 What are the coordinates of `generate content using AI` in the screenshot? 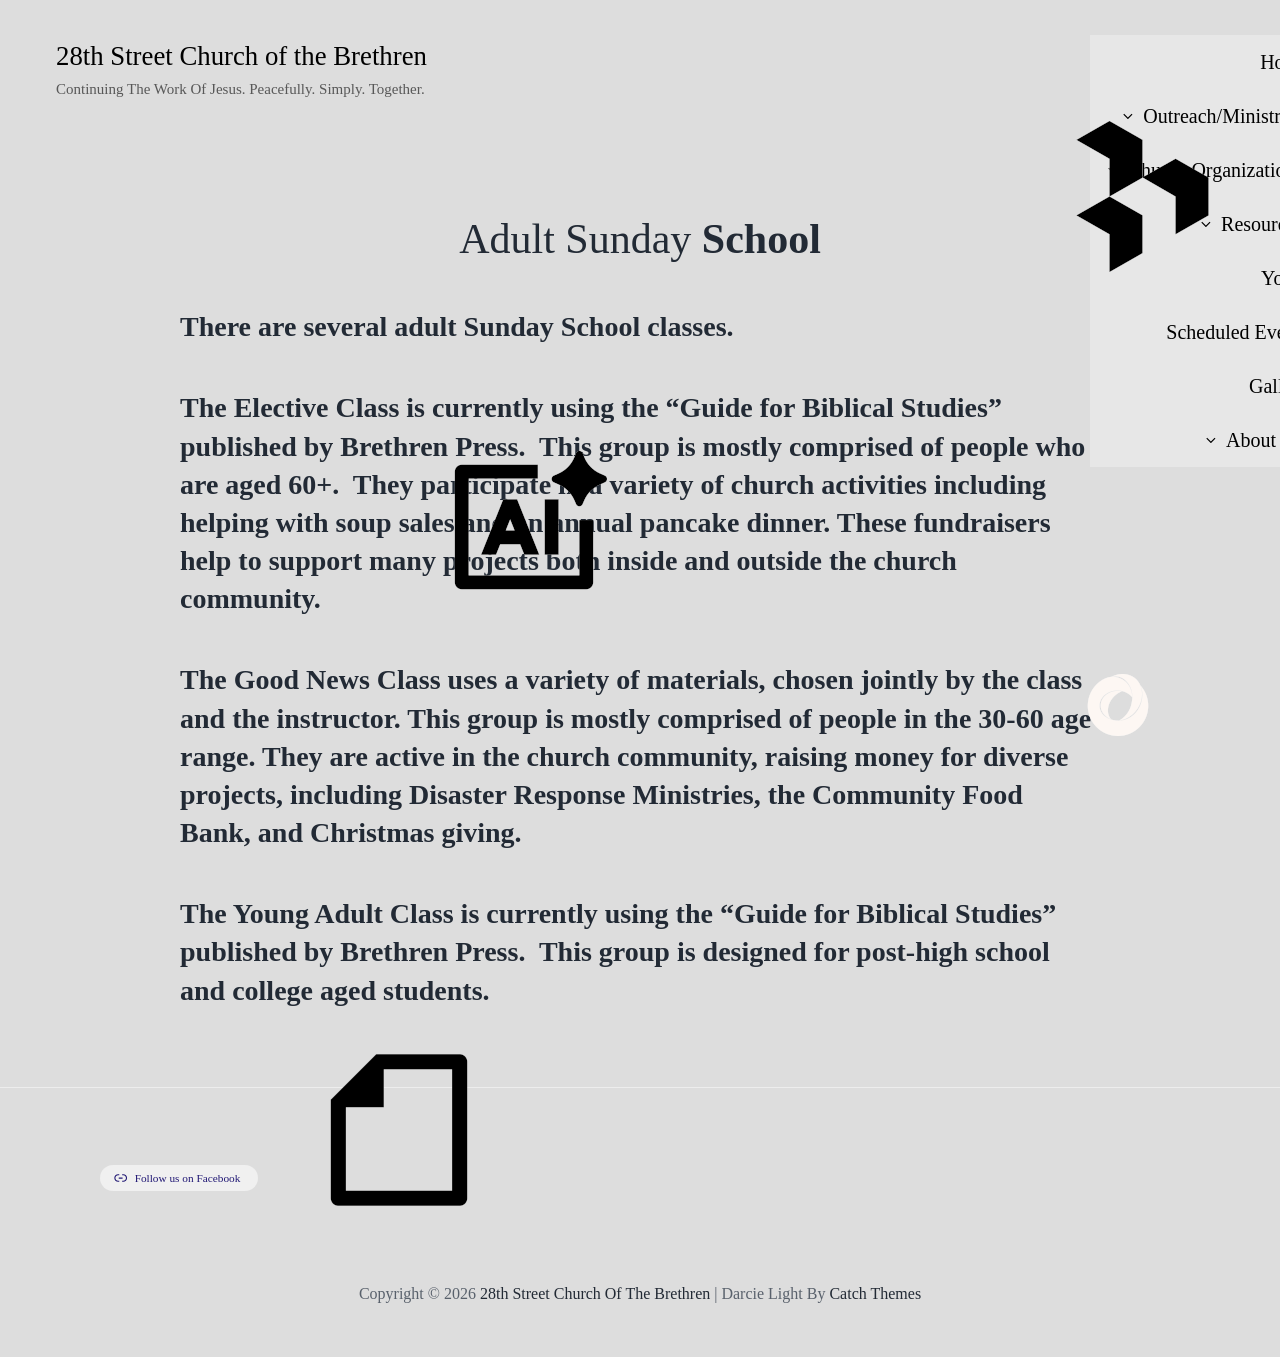 It's located at (524, 527).